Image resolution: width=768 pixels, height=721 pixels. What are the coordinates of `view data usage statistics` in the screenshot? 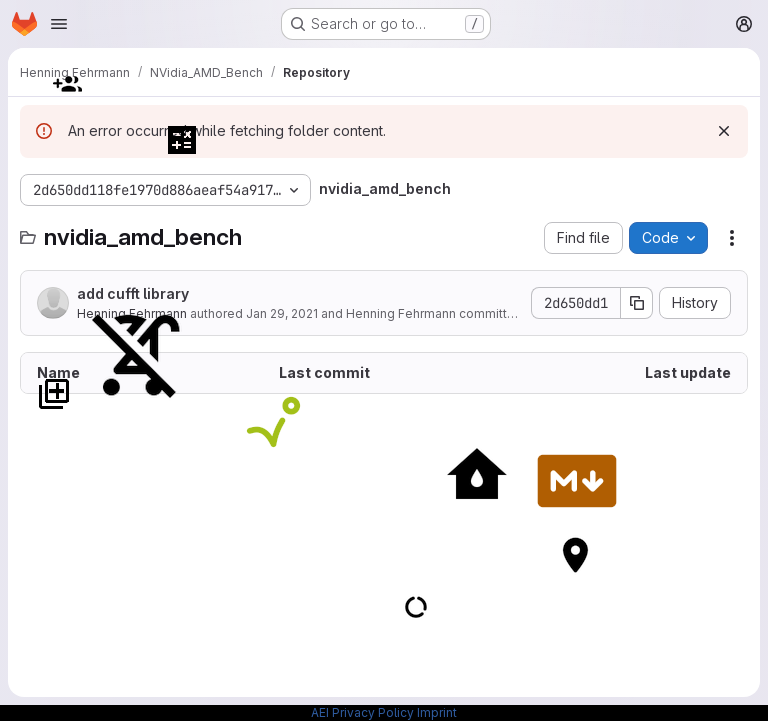 It's located at (416, 607).